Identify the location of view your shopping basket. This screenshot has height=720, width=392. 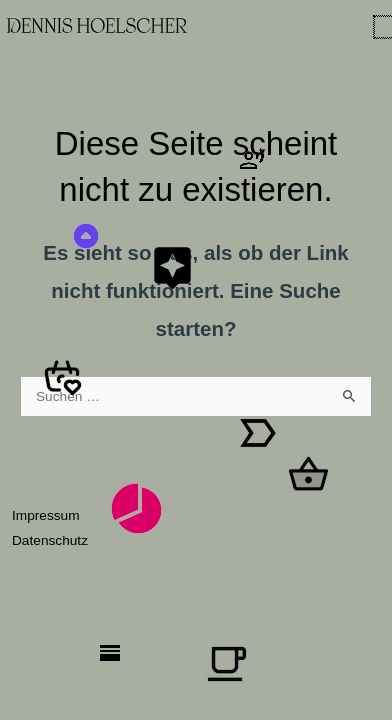
(308, 474).